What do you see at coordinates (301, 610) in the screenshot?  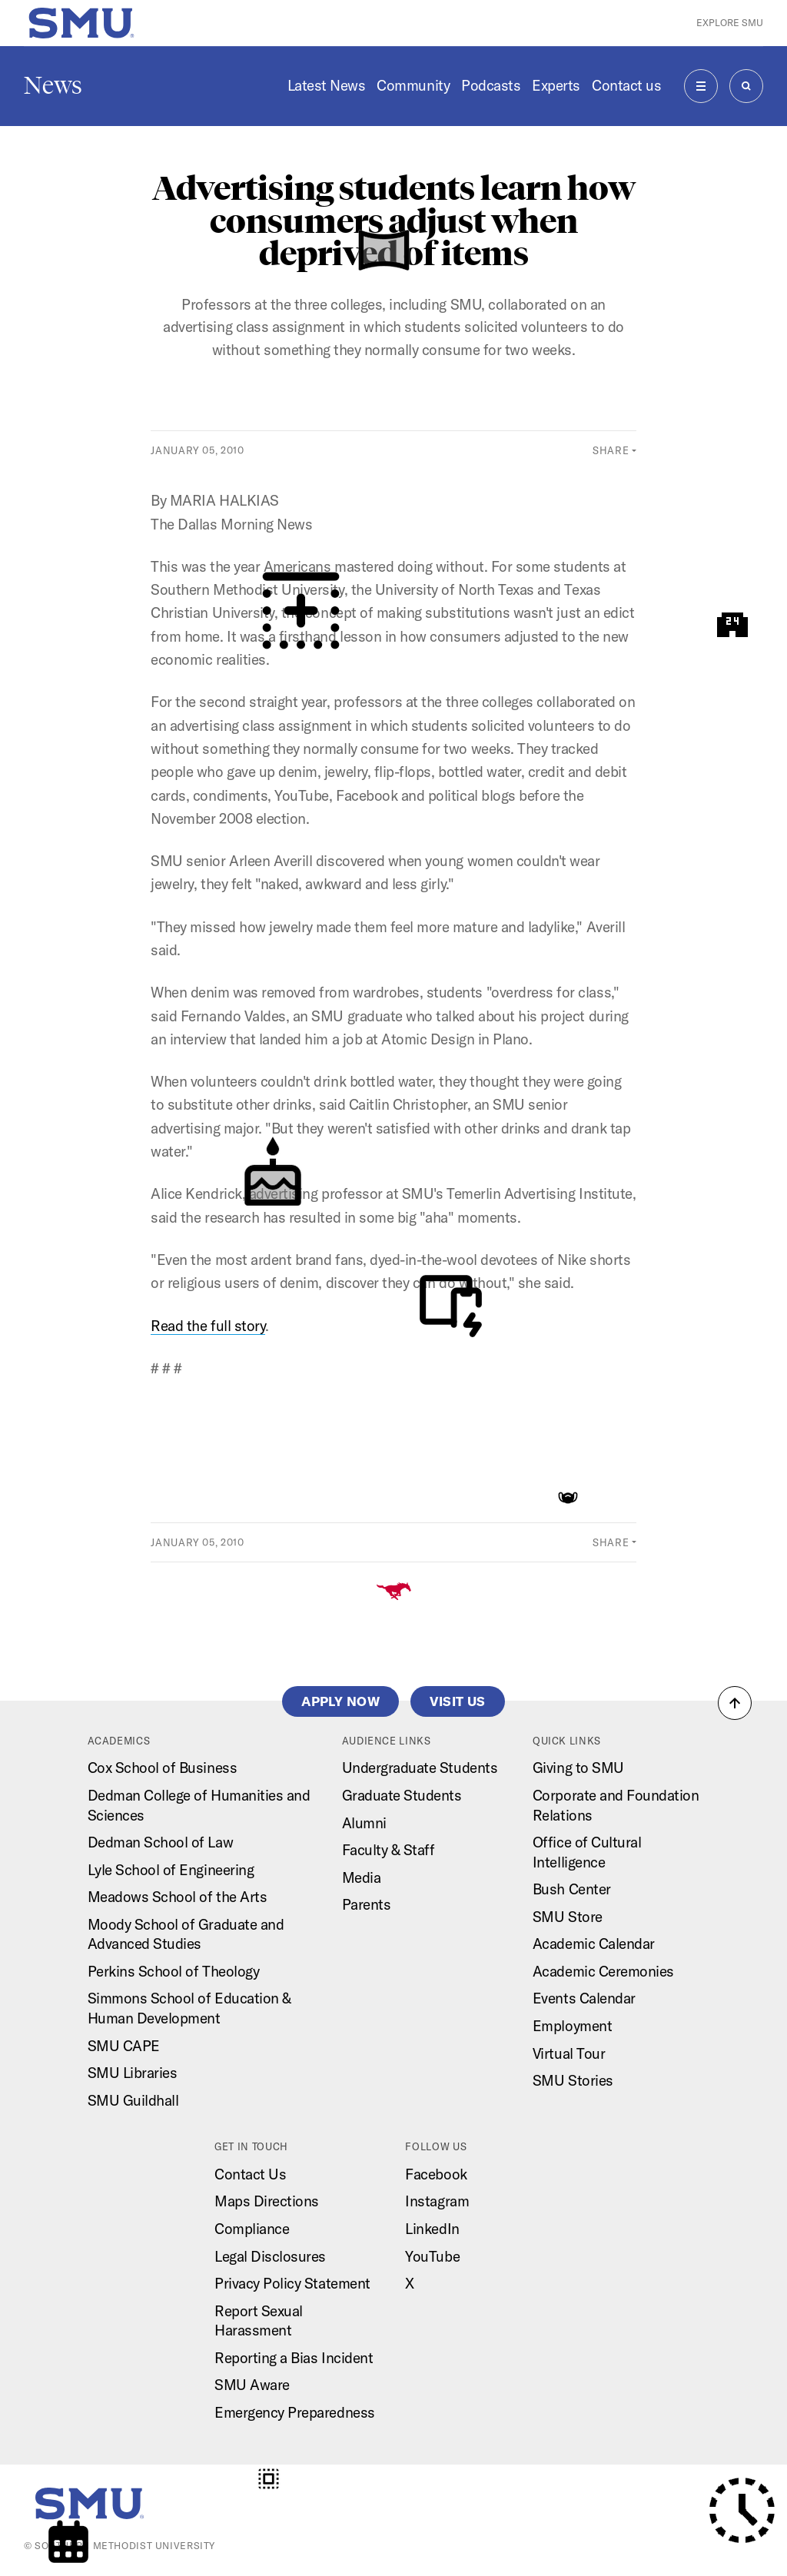 I see `add a top border to selected element` at bounding box center [301, 610].